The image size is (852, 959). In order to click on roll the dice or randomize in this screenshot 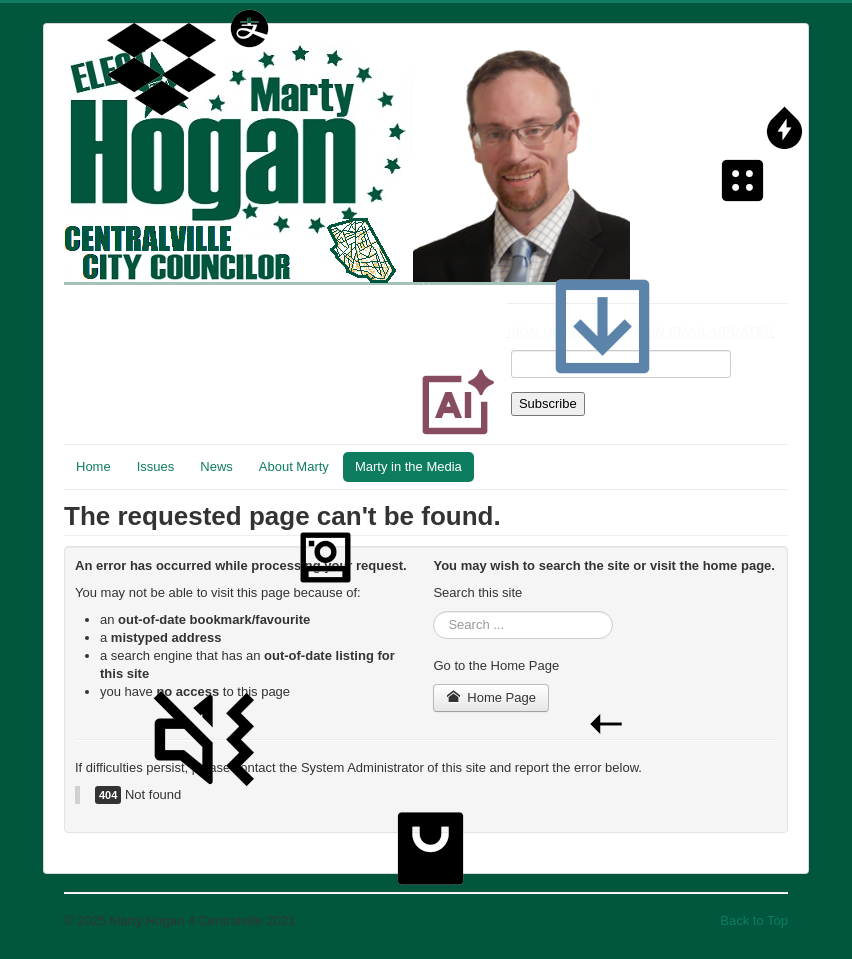, I will do `click(742, 180)`.